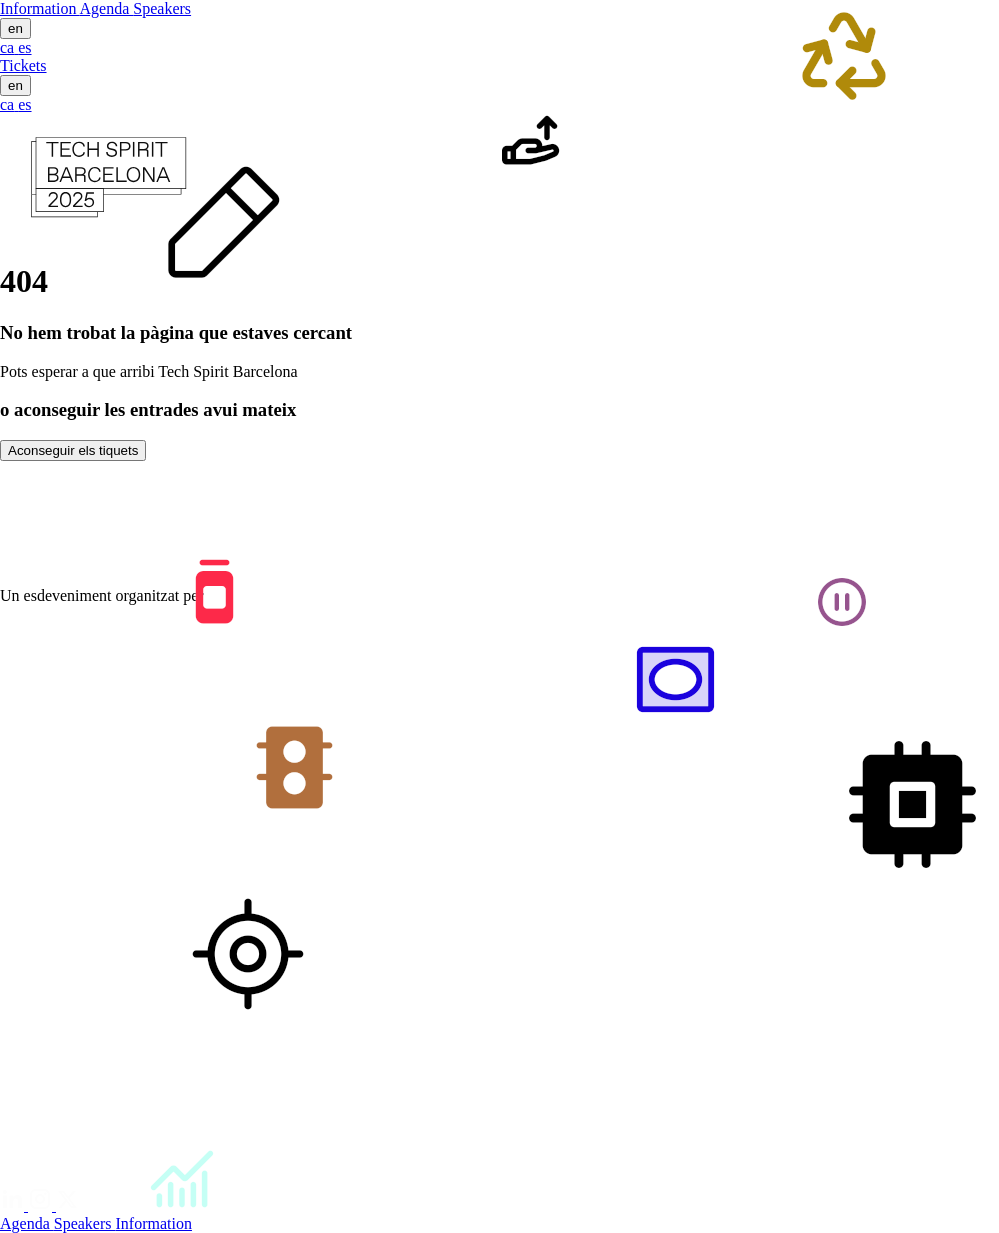 The height and width of the screenshot is (1233, 999). What do you see at coordinates (248, 954) in the screenshot?
I see `center map on current location` at bounding box center [248, 954].